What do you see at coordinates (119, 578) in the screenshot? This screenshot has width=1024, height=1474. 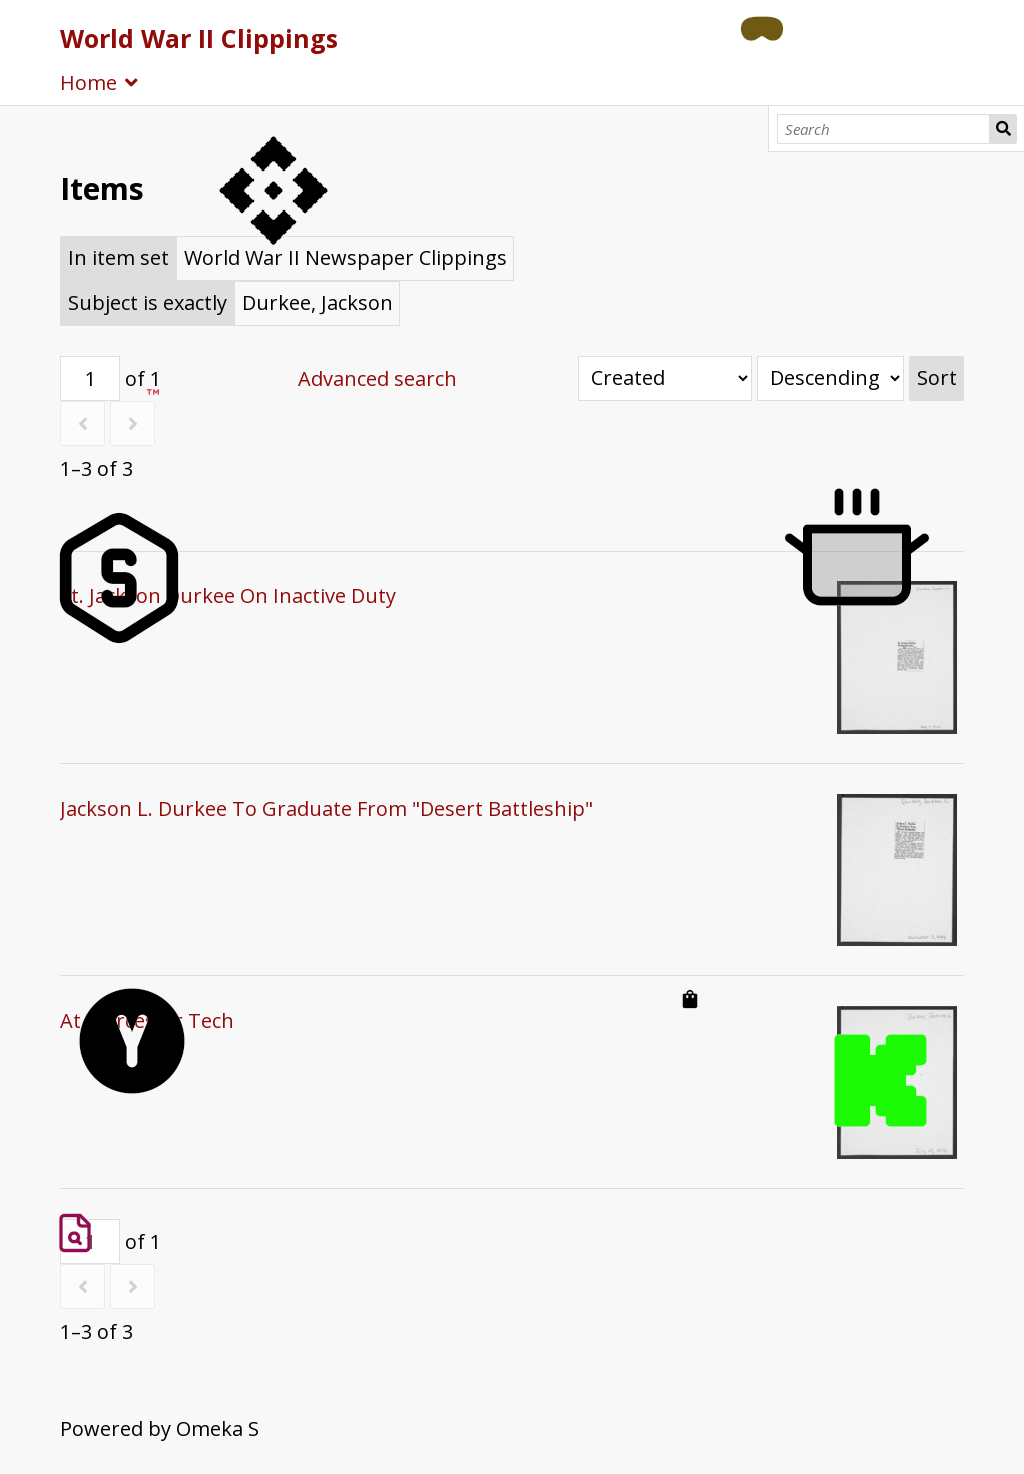 I see `indicates a service or system status` at bounding box center [119, 578].